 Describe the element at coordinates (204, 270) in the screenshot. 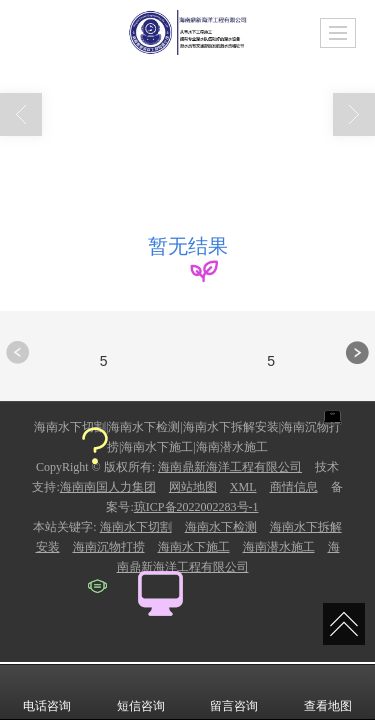

I see `access garden or plant care features` at that location.